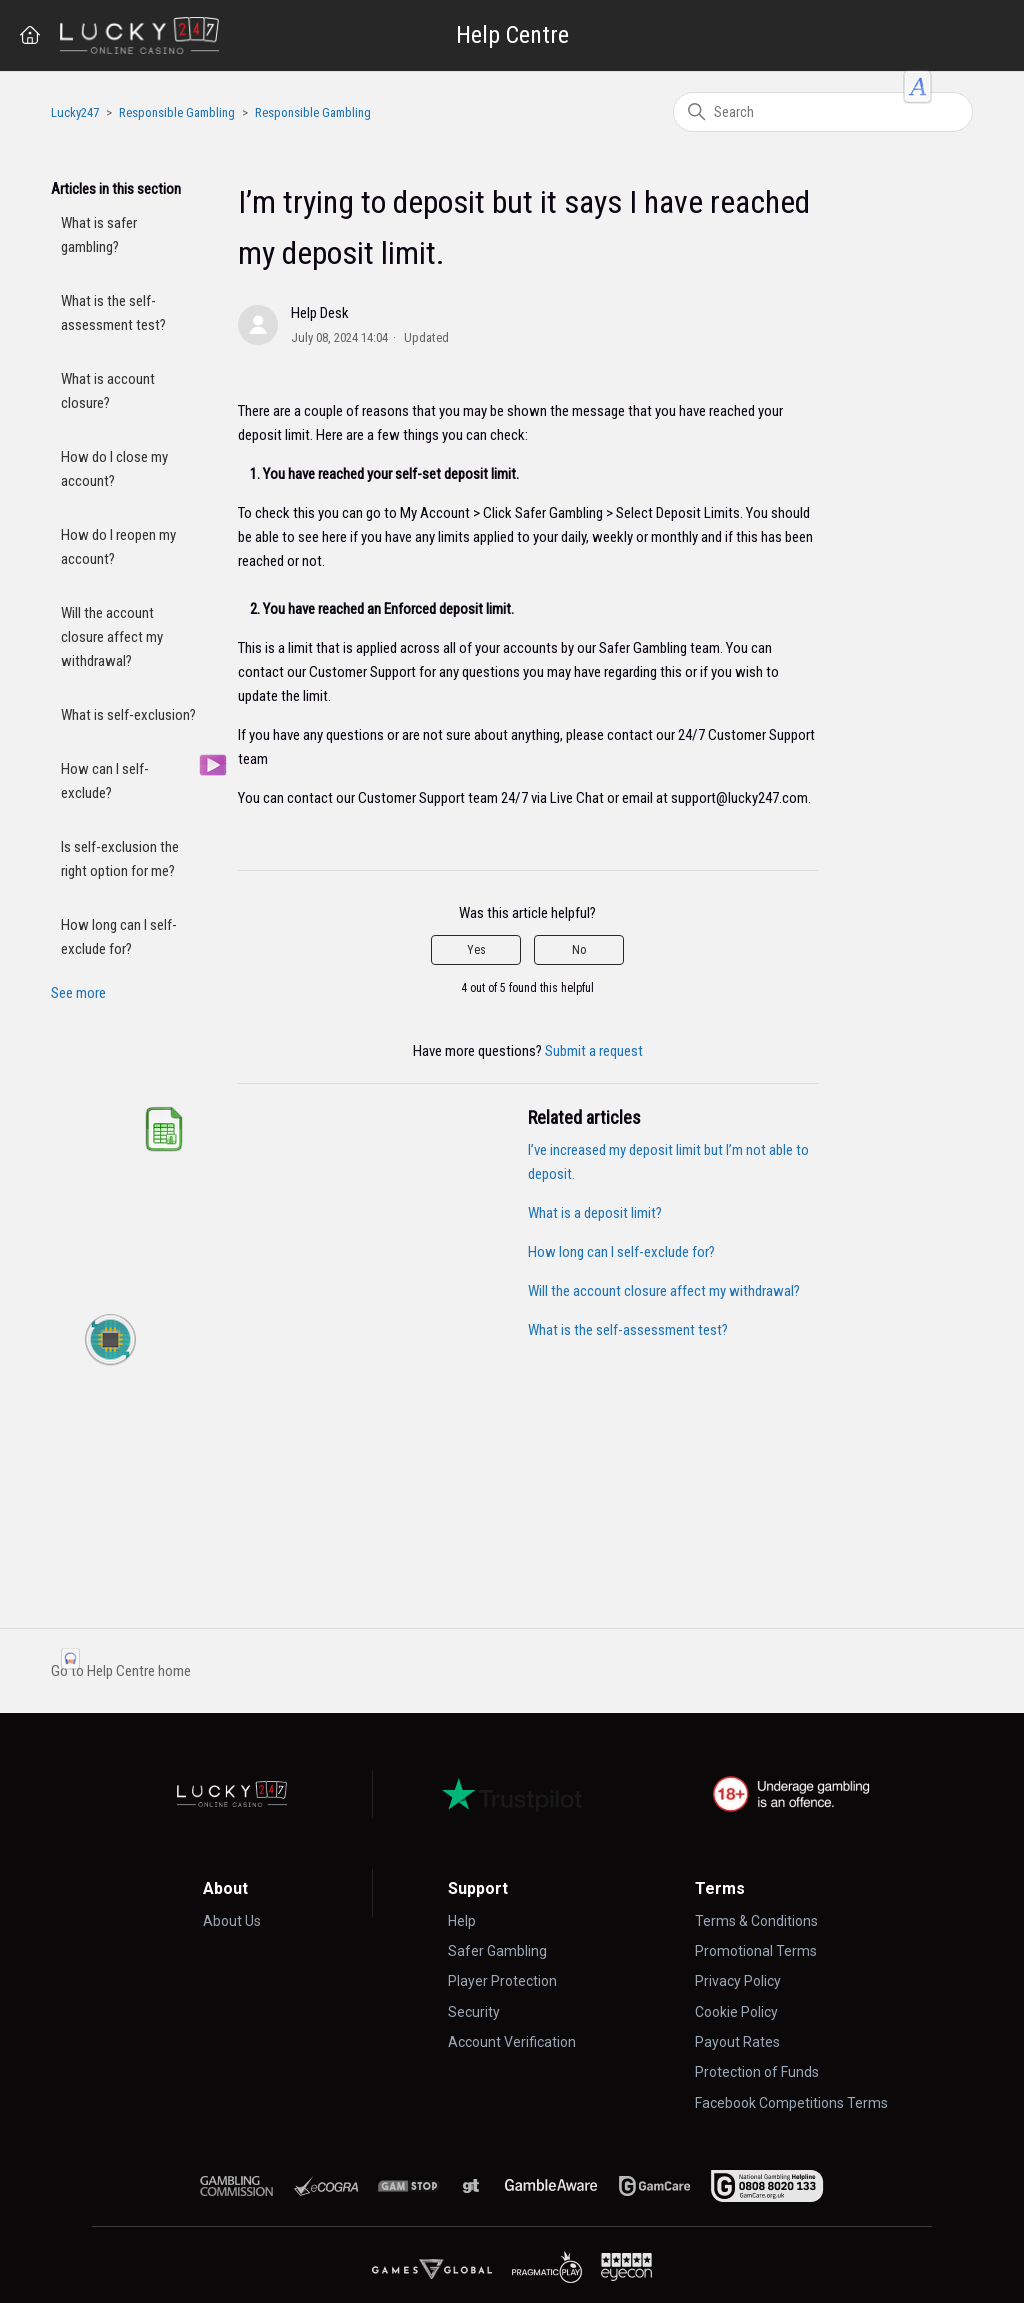  What do you see at coordinates (110, 1339) in the screenshot?
I see `access firmware or system component settings` at bounding box center [110, 1339].